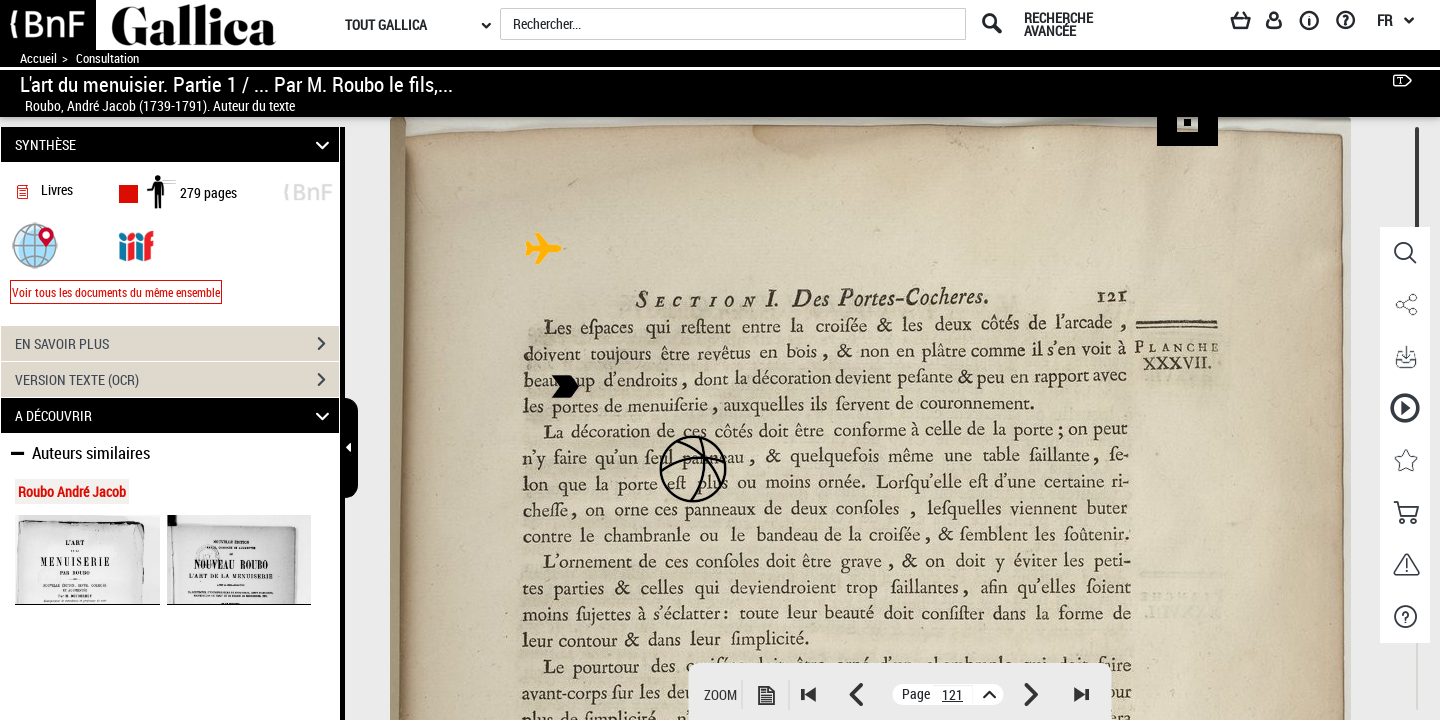 This screenshot has height=720, width=1440. I want to click on access beach or vacation-related features, so click(693, 469).